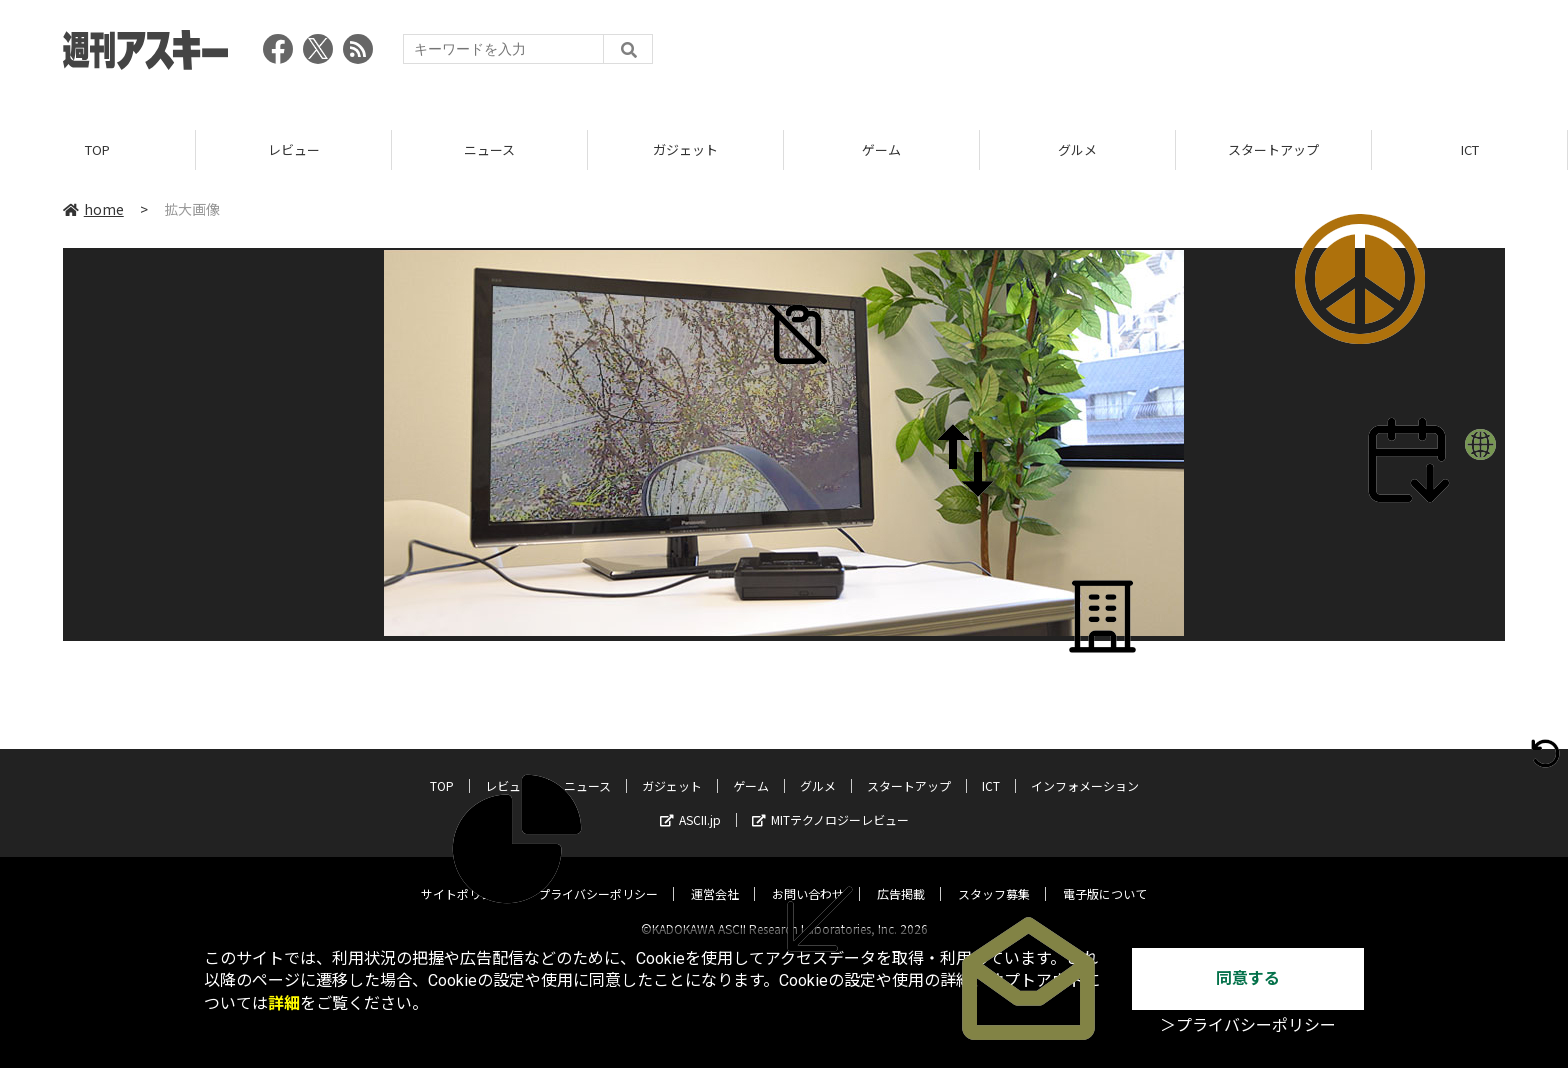  What do you see at coordinates (517, 839) in the screenshot?
I see `view analytics or statistics breakdown` at bounding box center [517, 839].